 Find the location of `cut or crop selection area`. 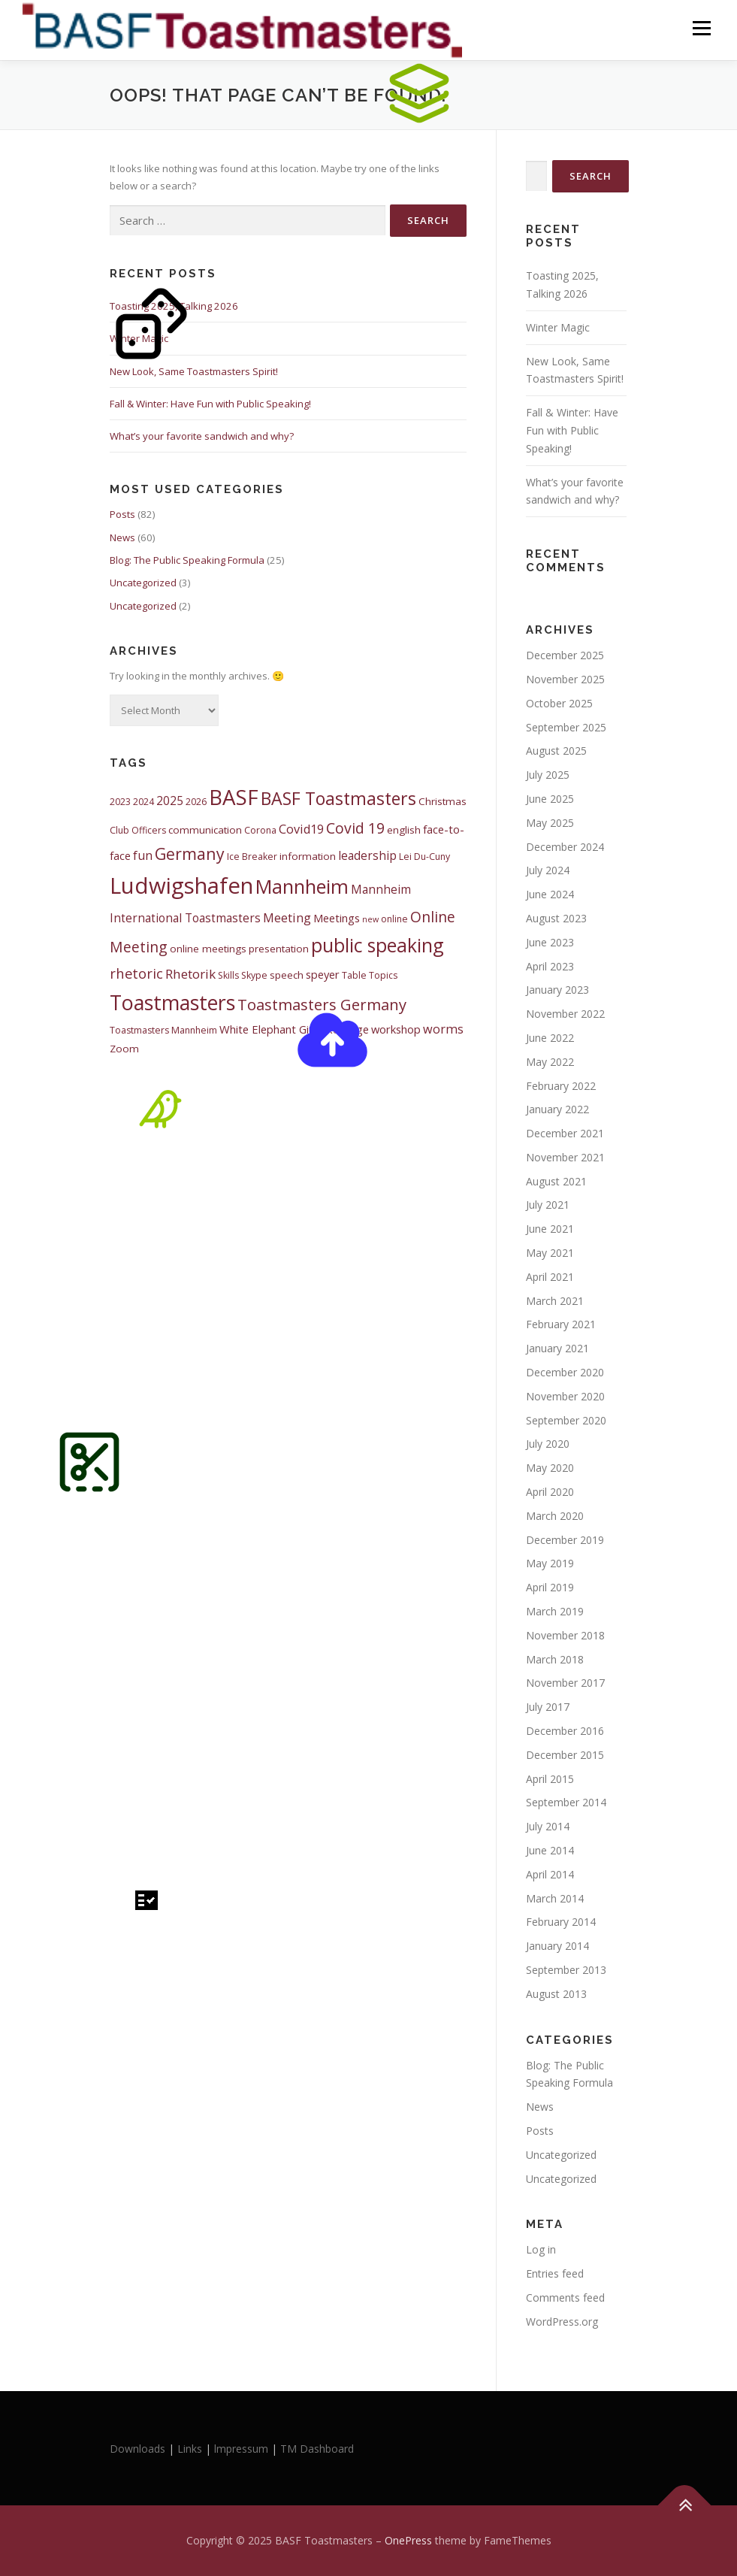

cut or crop selection area is located at coordinates (89, 1462).